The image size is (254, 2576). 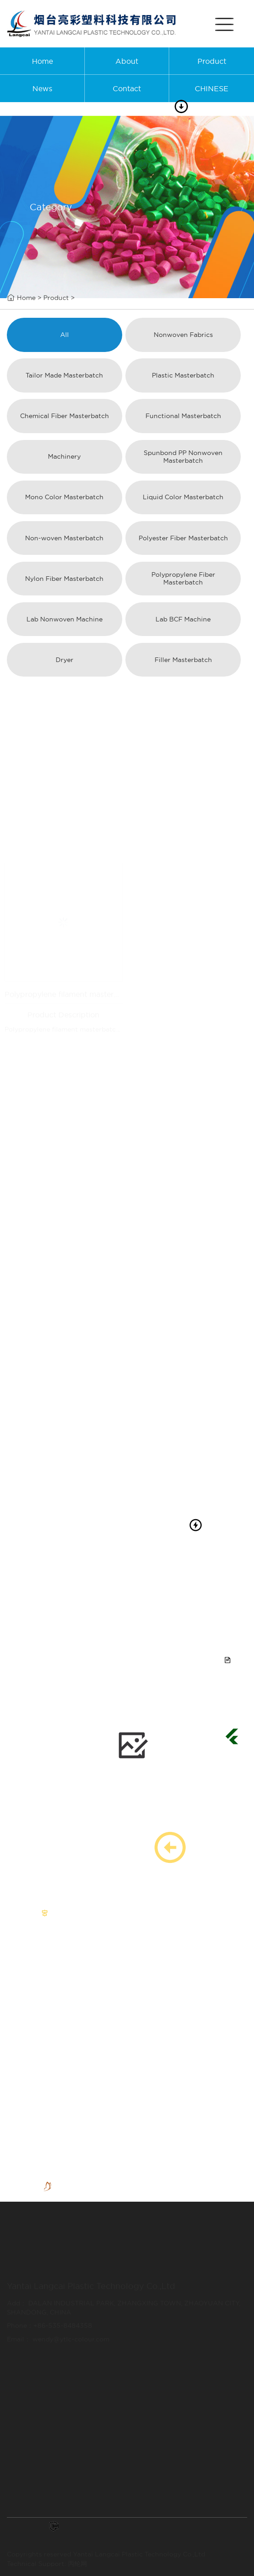 What do you see at coordinates (232, 1736) in the screenshot?
I see `flutter framework logo` at bounding box center [232, 1736].